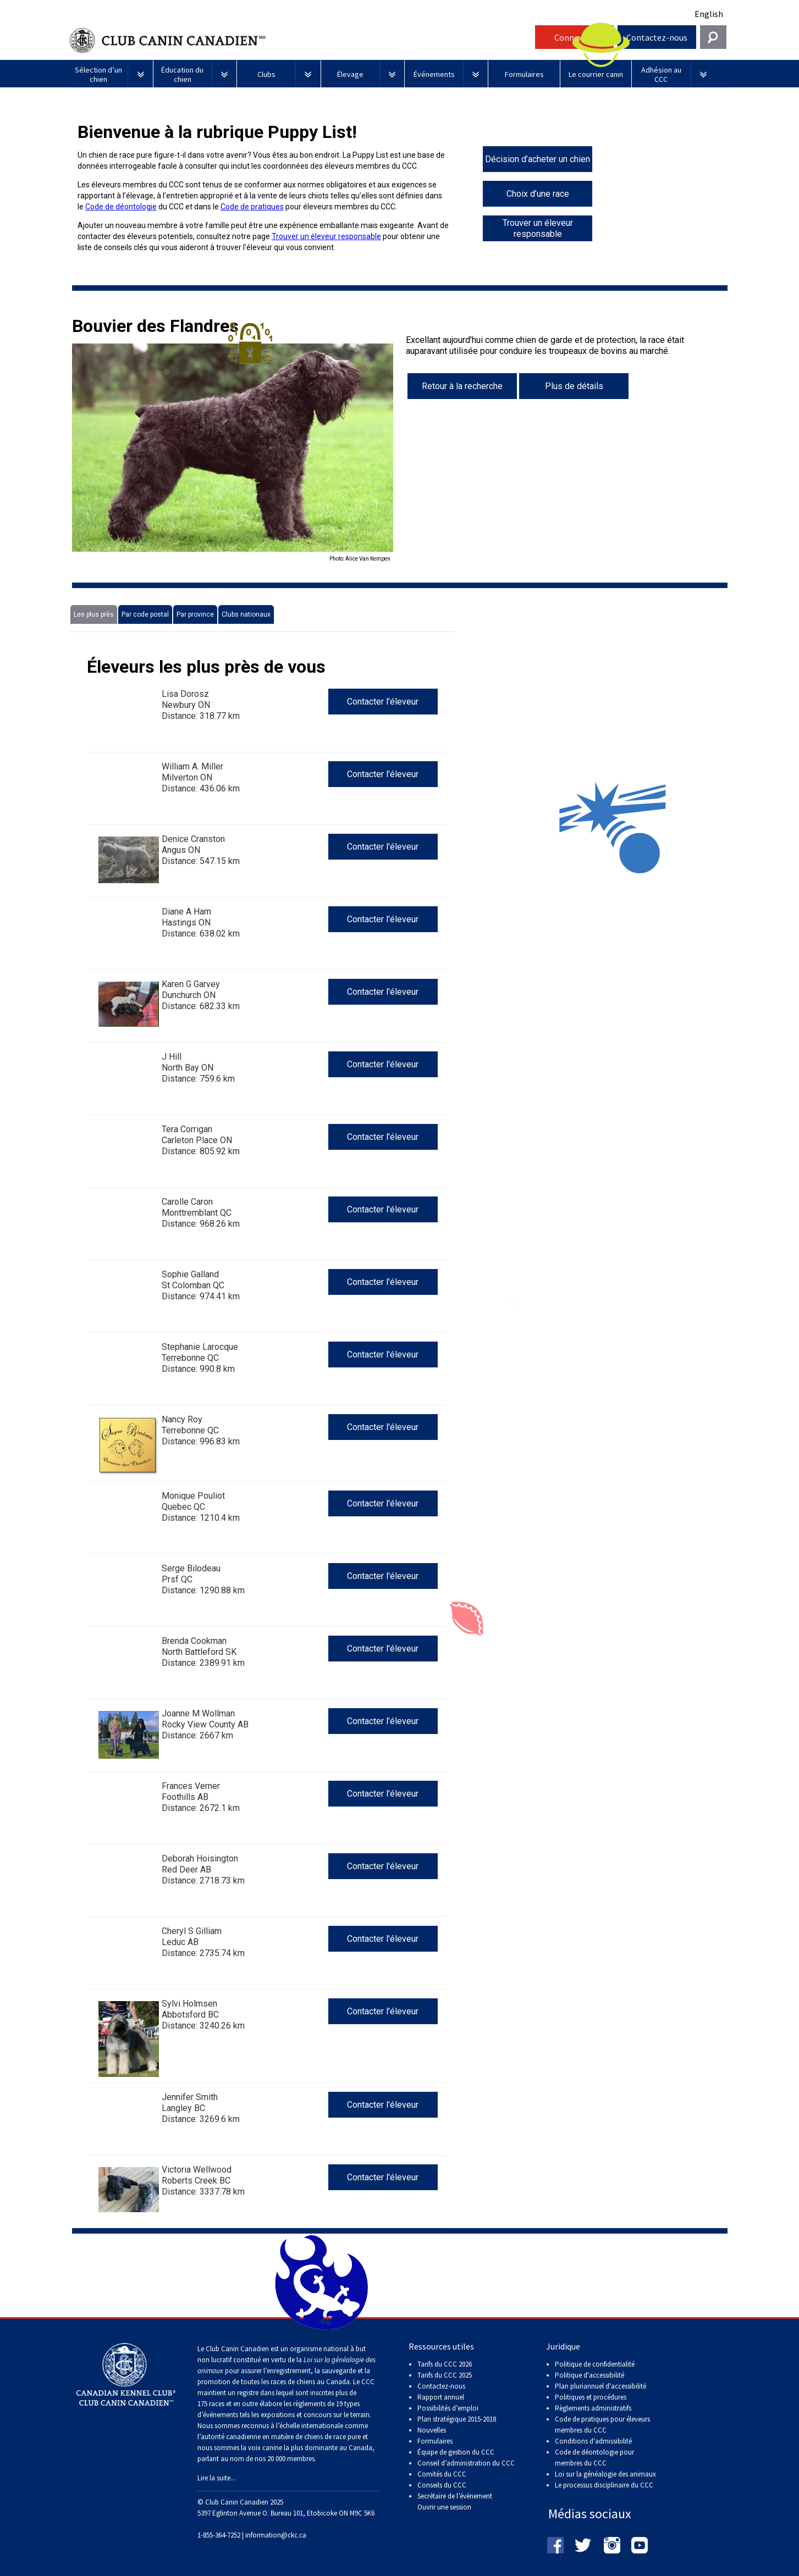  I want to click on windmill or wind pump structure icon, so click(513, 1304).